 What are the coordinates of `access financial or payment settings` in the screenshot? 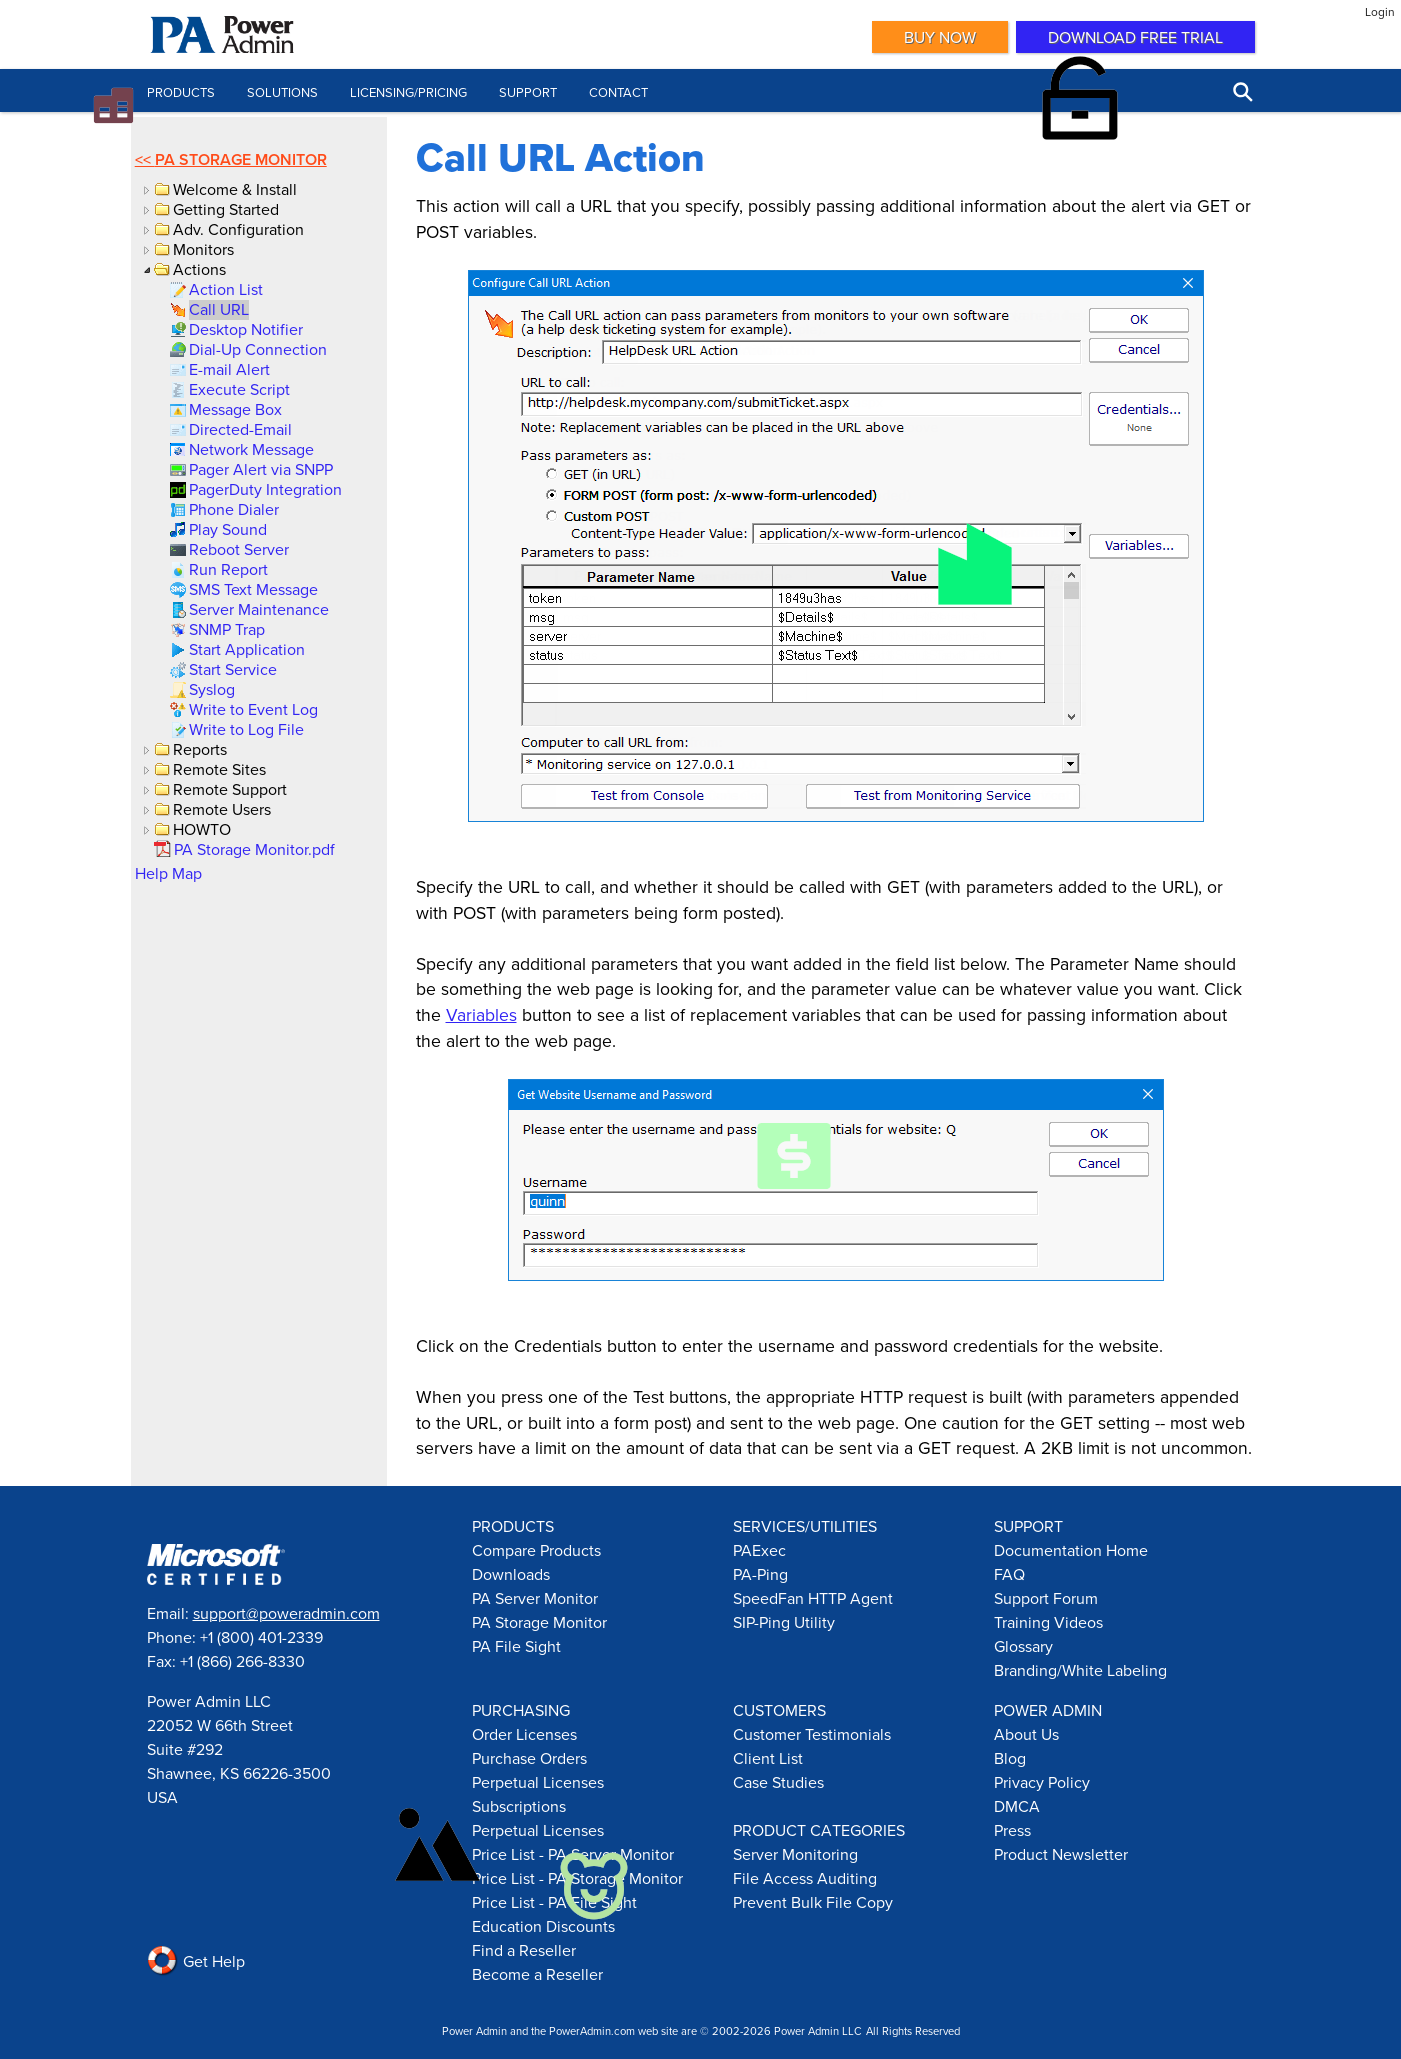 It's located at (794, 1156).